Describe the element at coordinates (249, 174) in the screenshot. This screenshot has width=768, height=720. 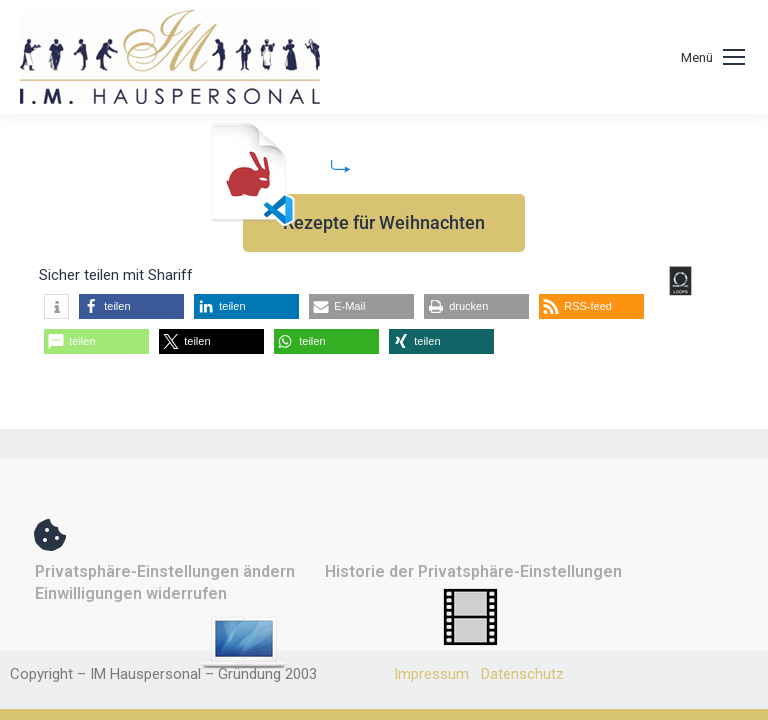
I see `open a jade-related project or file in Visual Studio Code` at that location.